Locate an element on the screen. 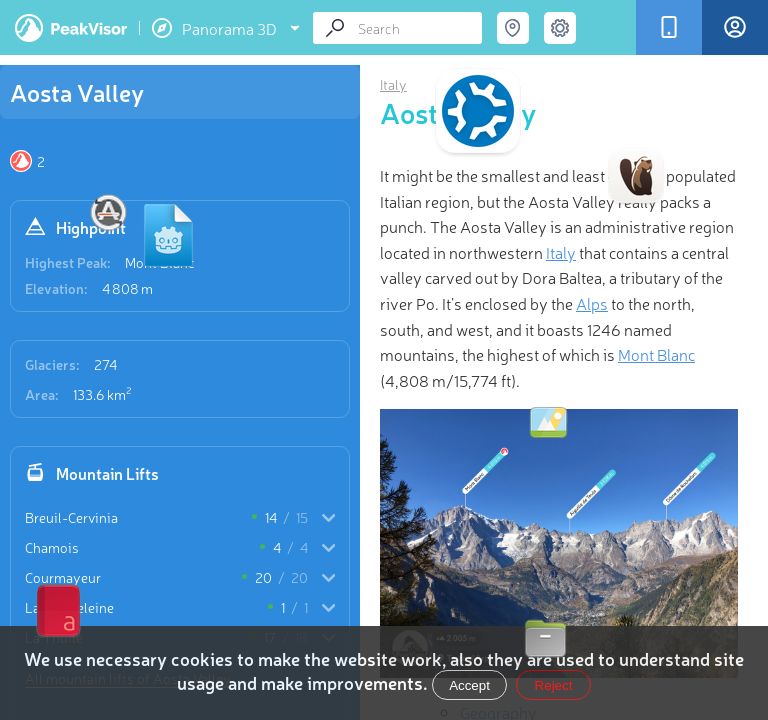 The width and height of the screenshot is (768, 720). a GDScript file associated with the Godot game engine is located at coordinates (168, 236).